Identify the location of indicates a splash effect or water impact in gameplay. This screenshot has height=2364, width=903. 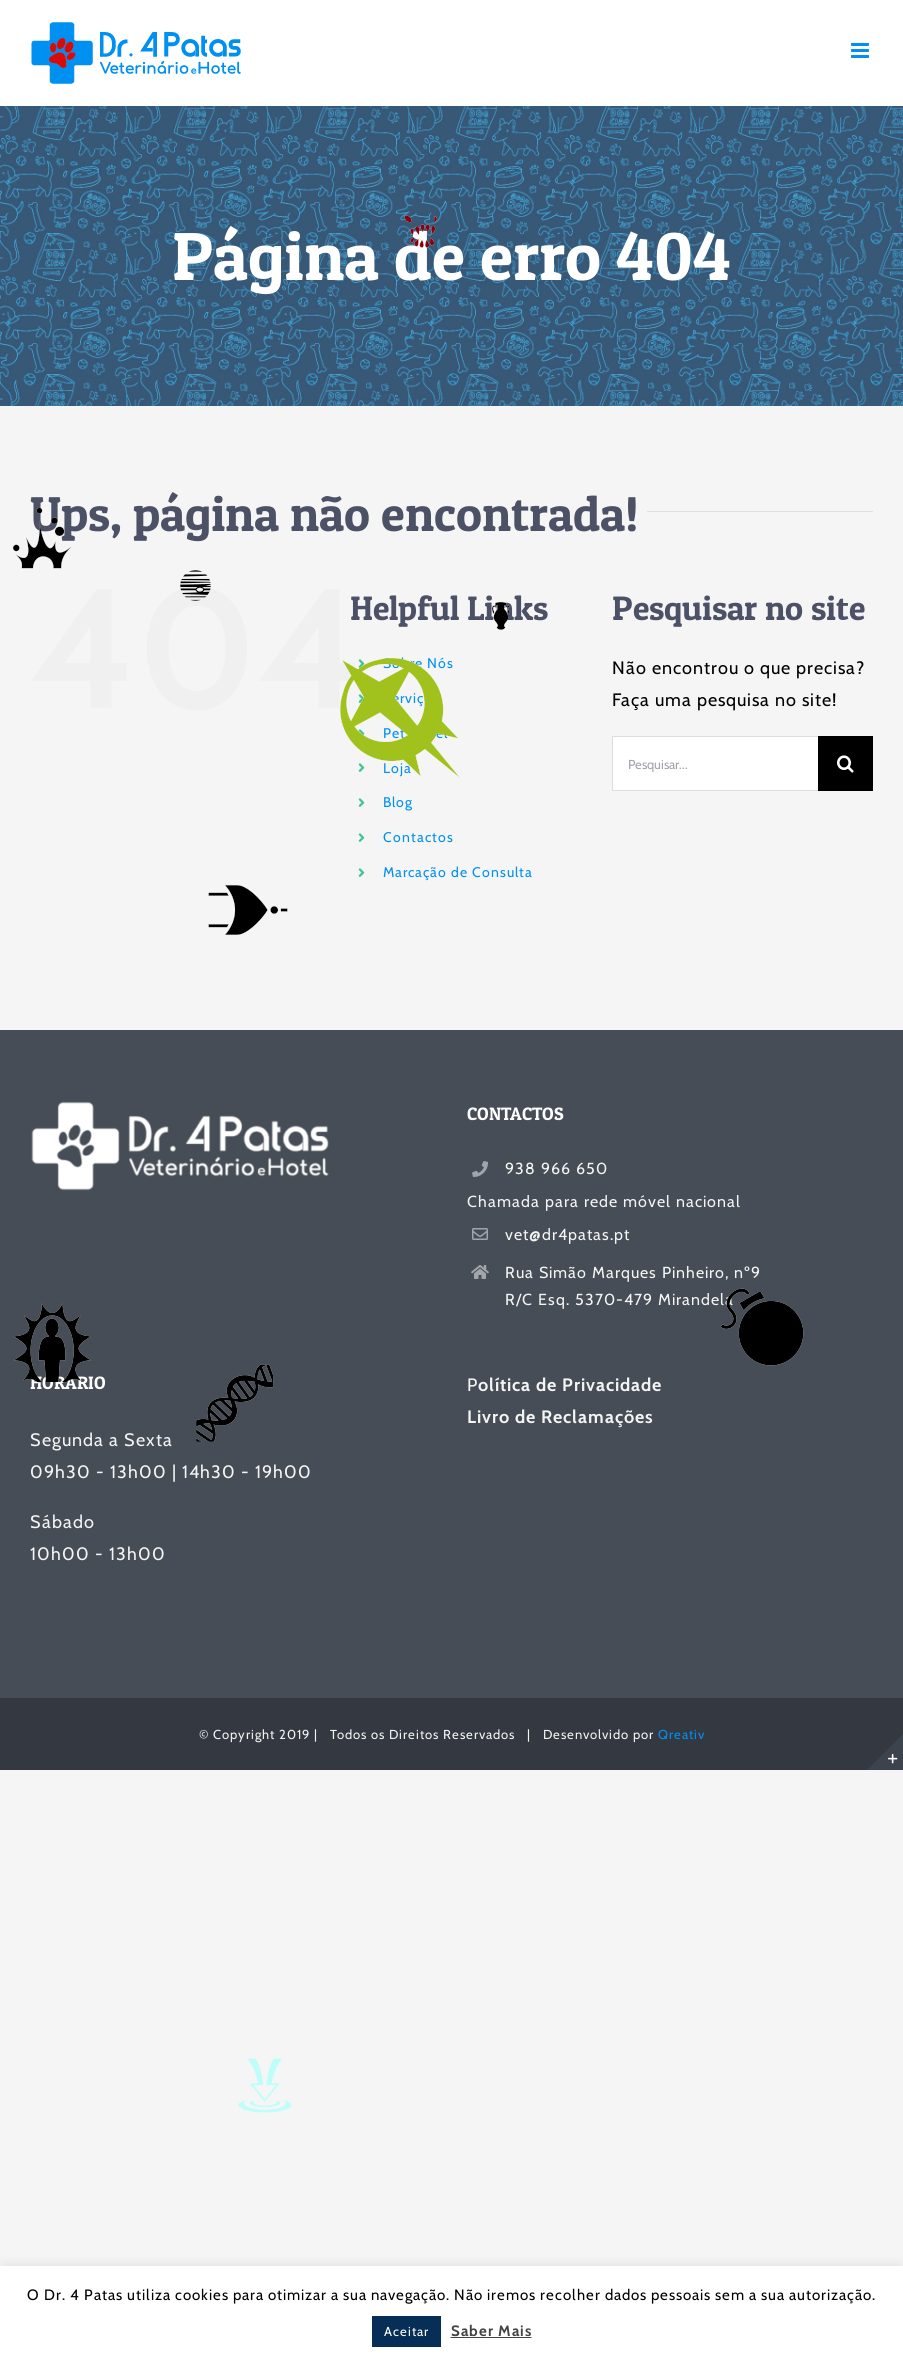
(42, 538).